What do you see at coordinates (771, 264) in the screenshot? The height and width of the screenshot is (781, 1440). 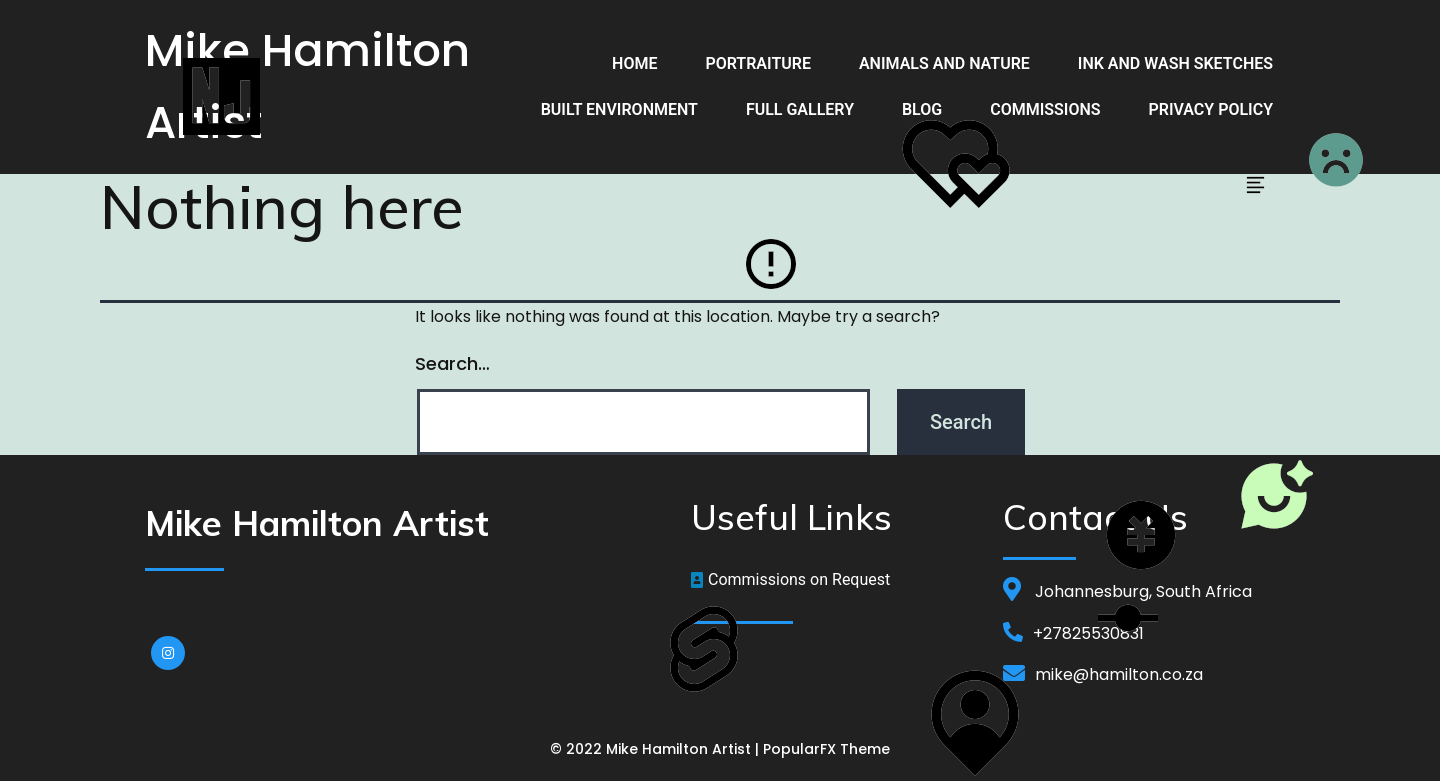 I see `indicates a warning or error state` at bounding box center [771, 264].